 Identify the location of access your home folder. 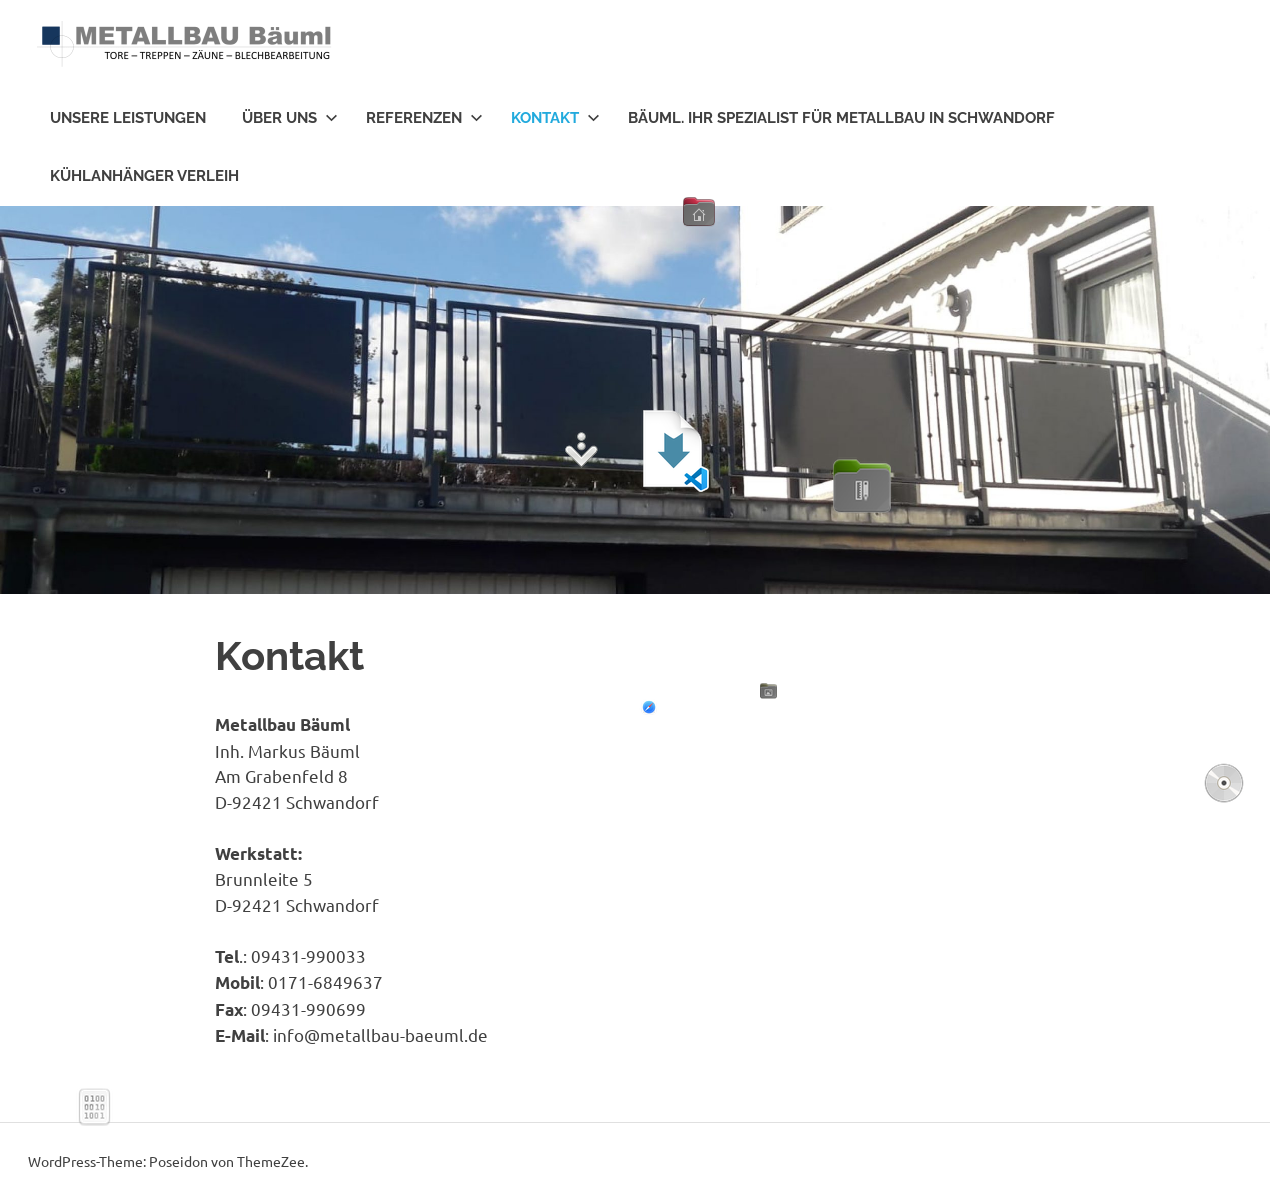
(699, 211).